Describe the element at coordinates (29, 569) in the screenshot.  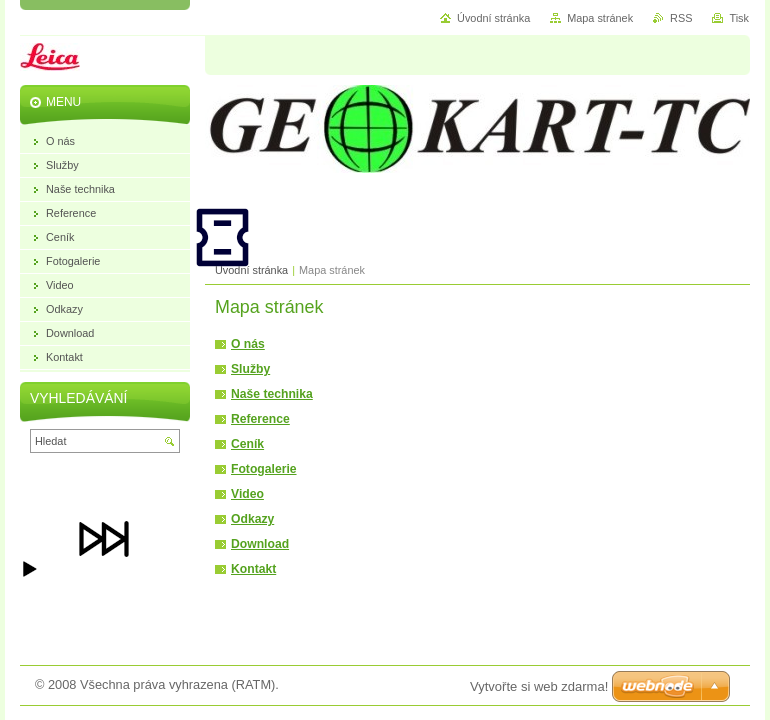
I see `play media or start playback` at that location.